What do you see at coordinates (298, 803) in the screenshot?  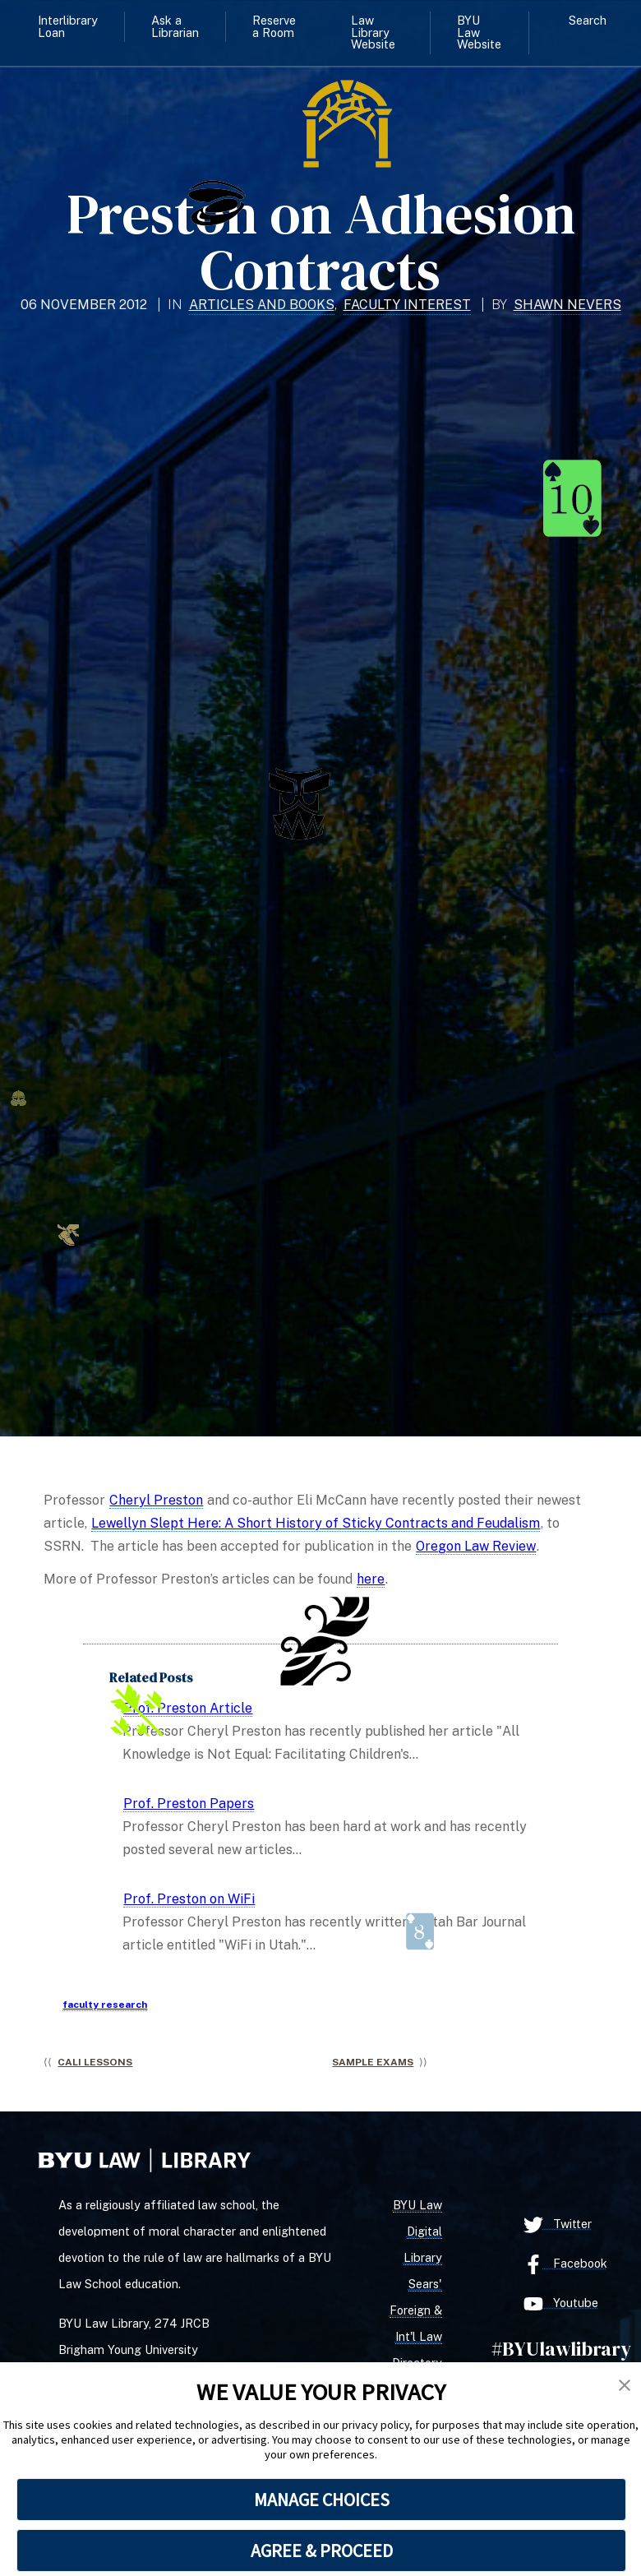 I see `select tribal or tiki-themed content` at bounding box center [298, 803].